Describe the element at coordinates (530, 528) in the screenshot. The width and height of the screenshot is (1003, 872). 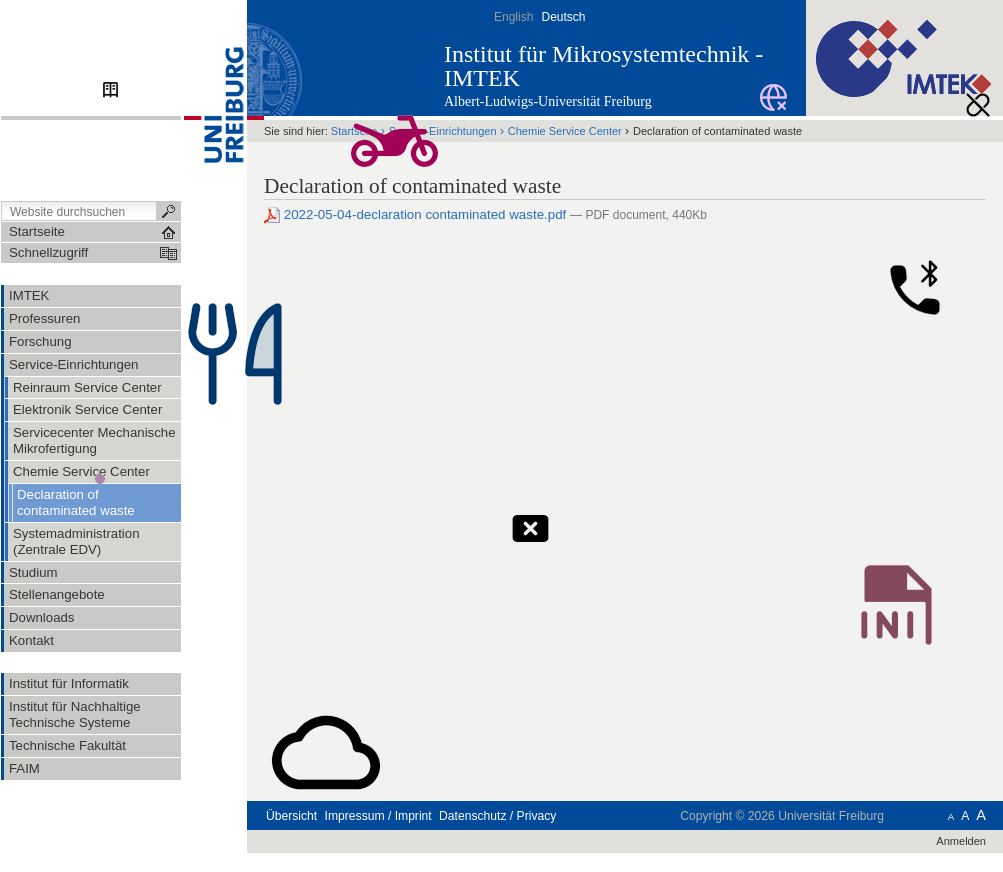
I see `close or dismiss a dialog box` at that location.